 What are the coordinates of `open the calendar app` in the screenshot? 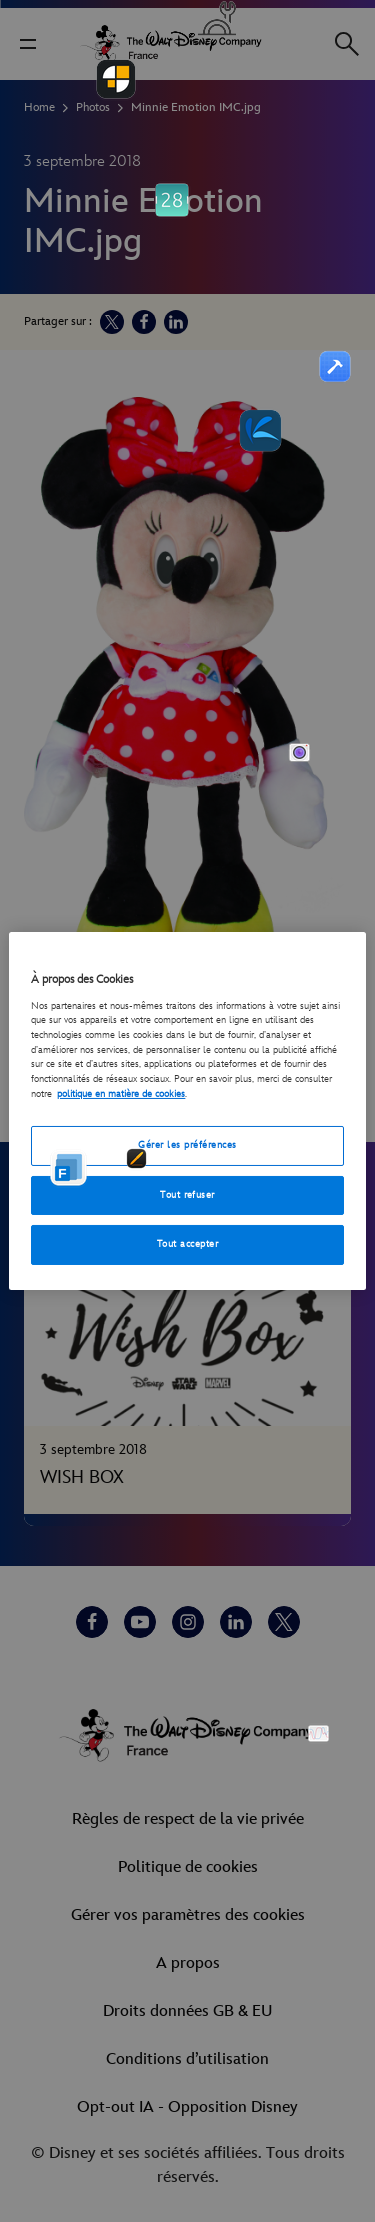 It's located at (172, 200).